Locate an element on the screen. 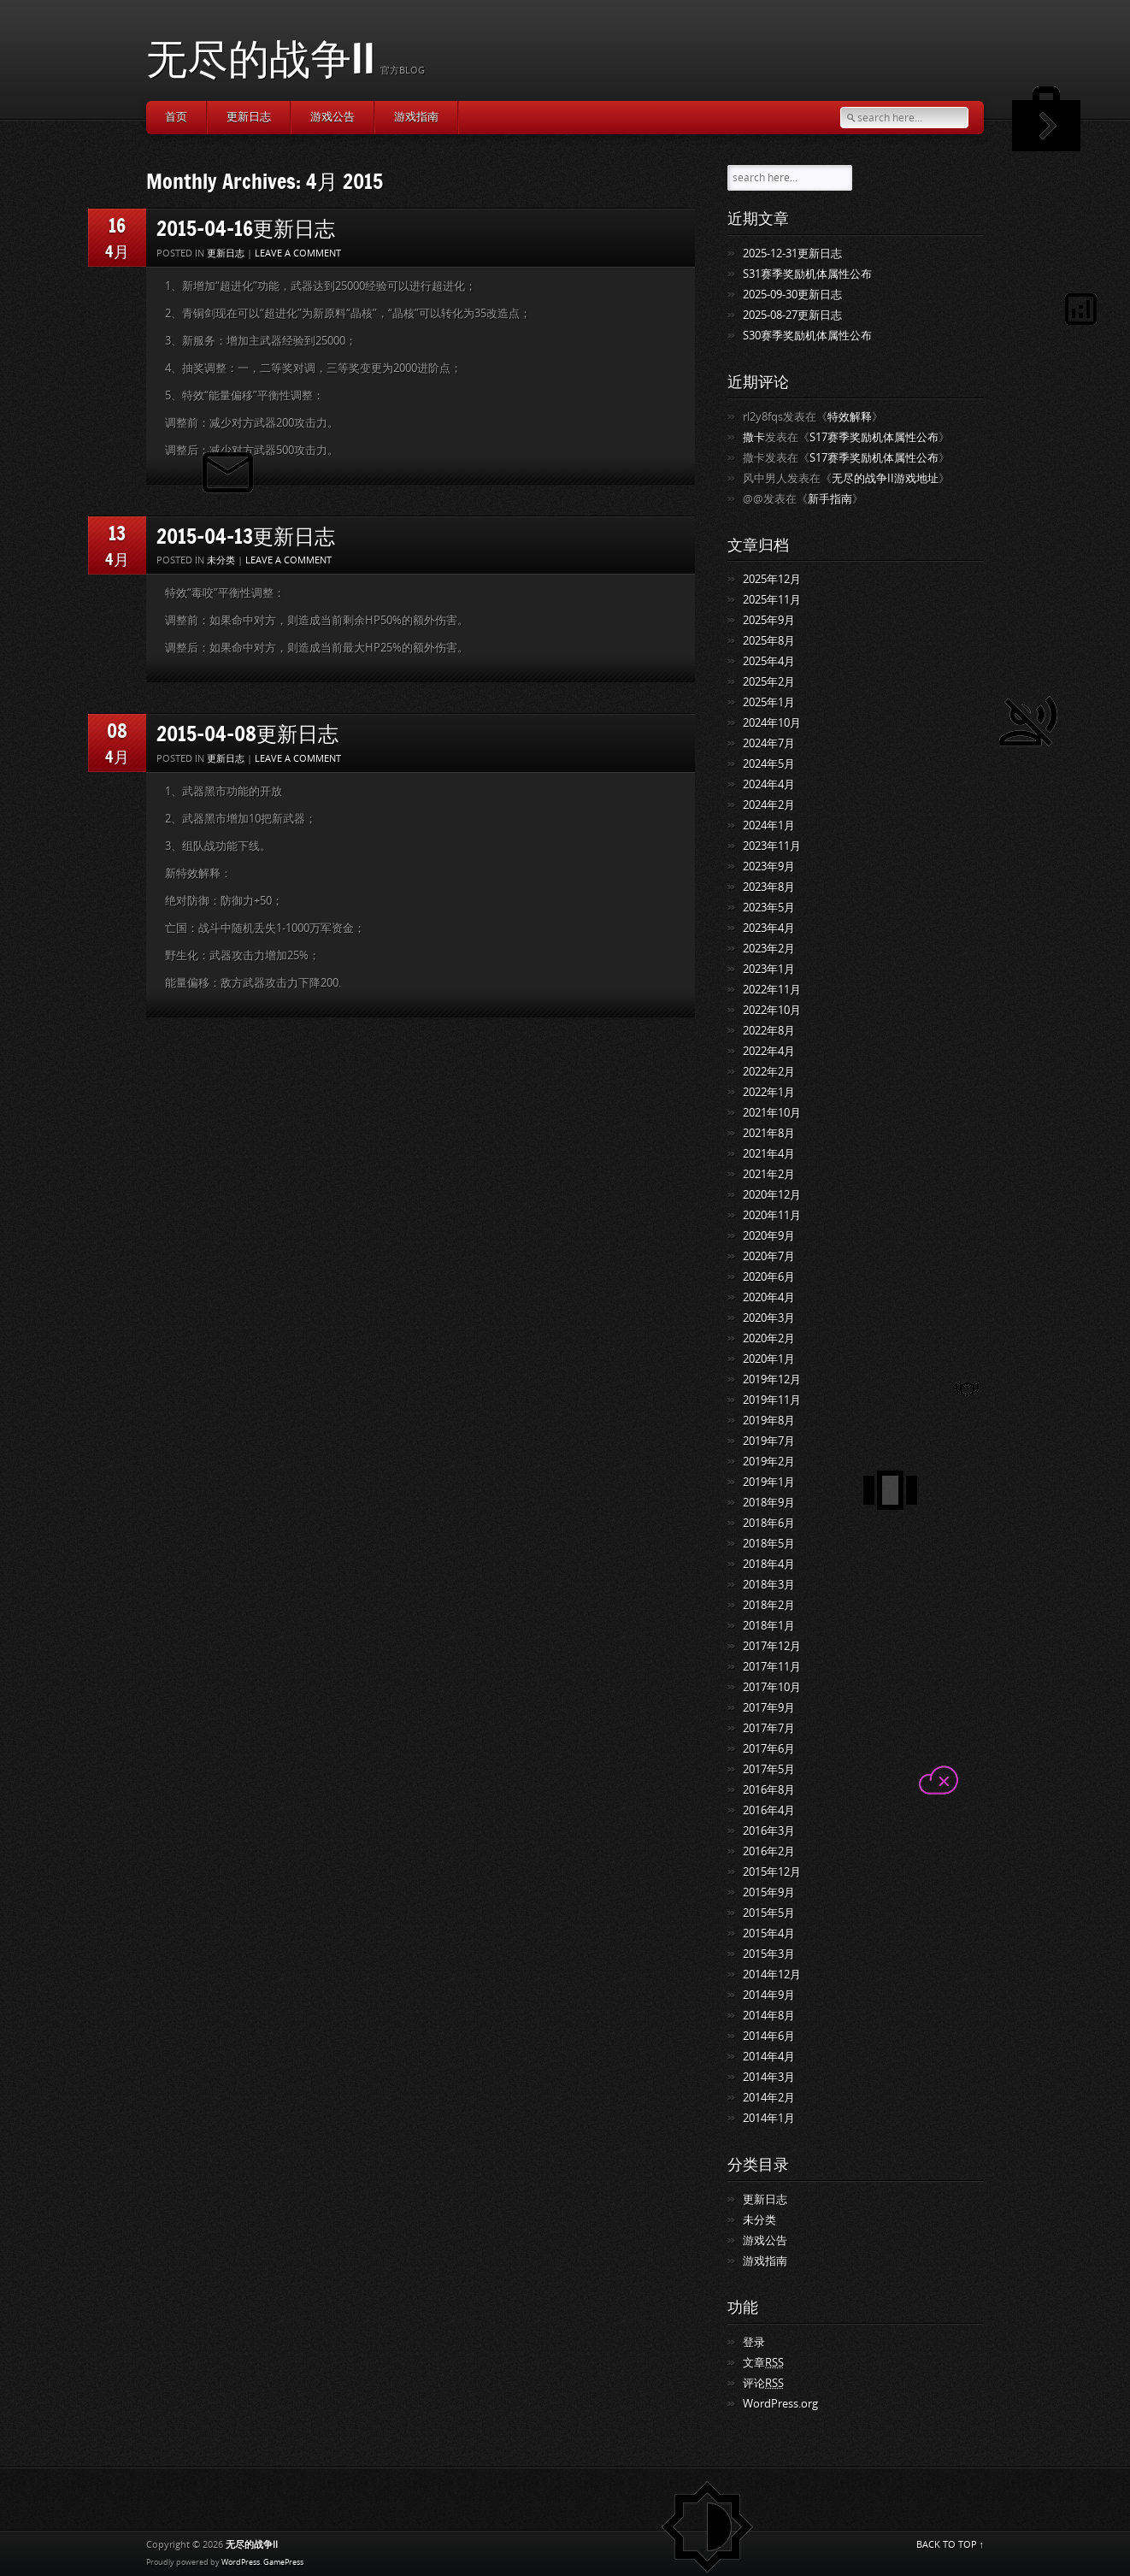  mute voice narration or screen reader is located at coordinates (1028, 722).